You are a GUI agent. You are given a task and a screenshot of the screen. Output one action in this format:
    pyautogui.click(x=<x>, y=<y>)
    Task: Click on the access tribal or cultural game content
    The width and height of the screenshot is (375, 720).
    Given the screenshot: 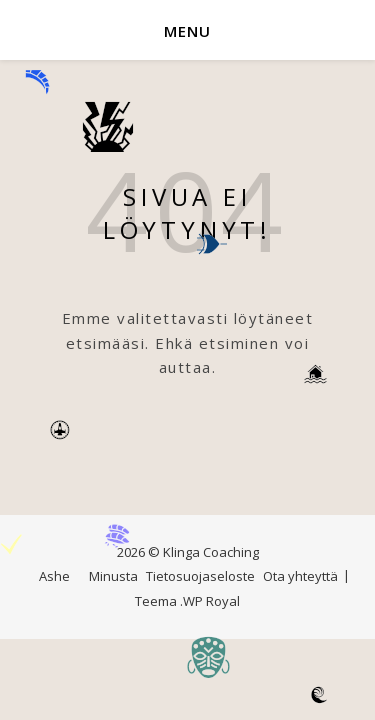 What is the action you would take?
    pyautogui.click(x=208, y=657)
    